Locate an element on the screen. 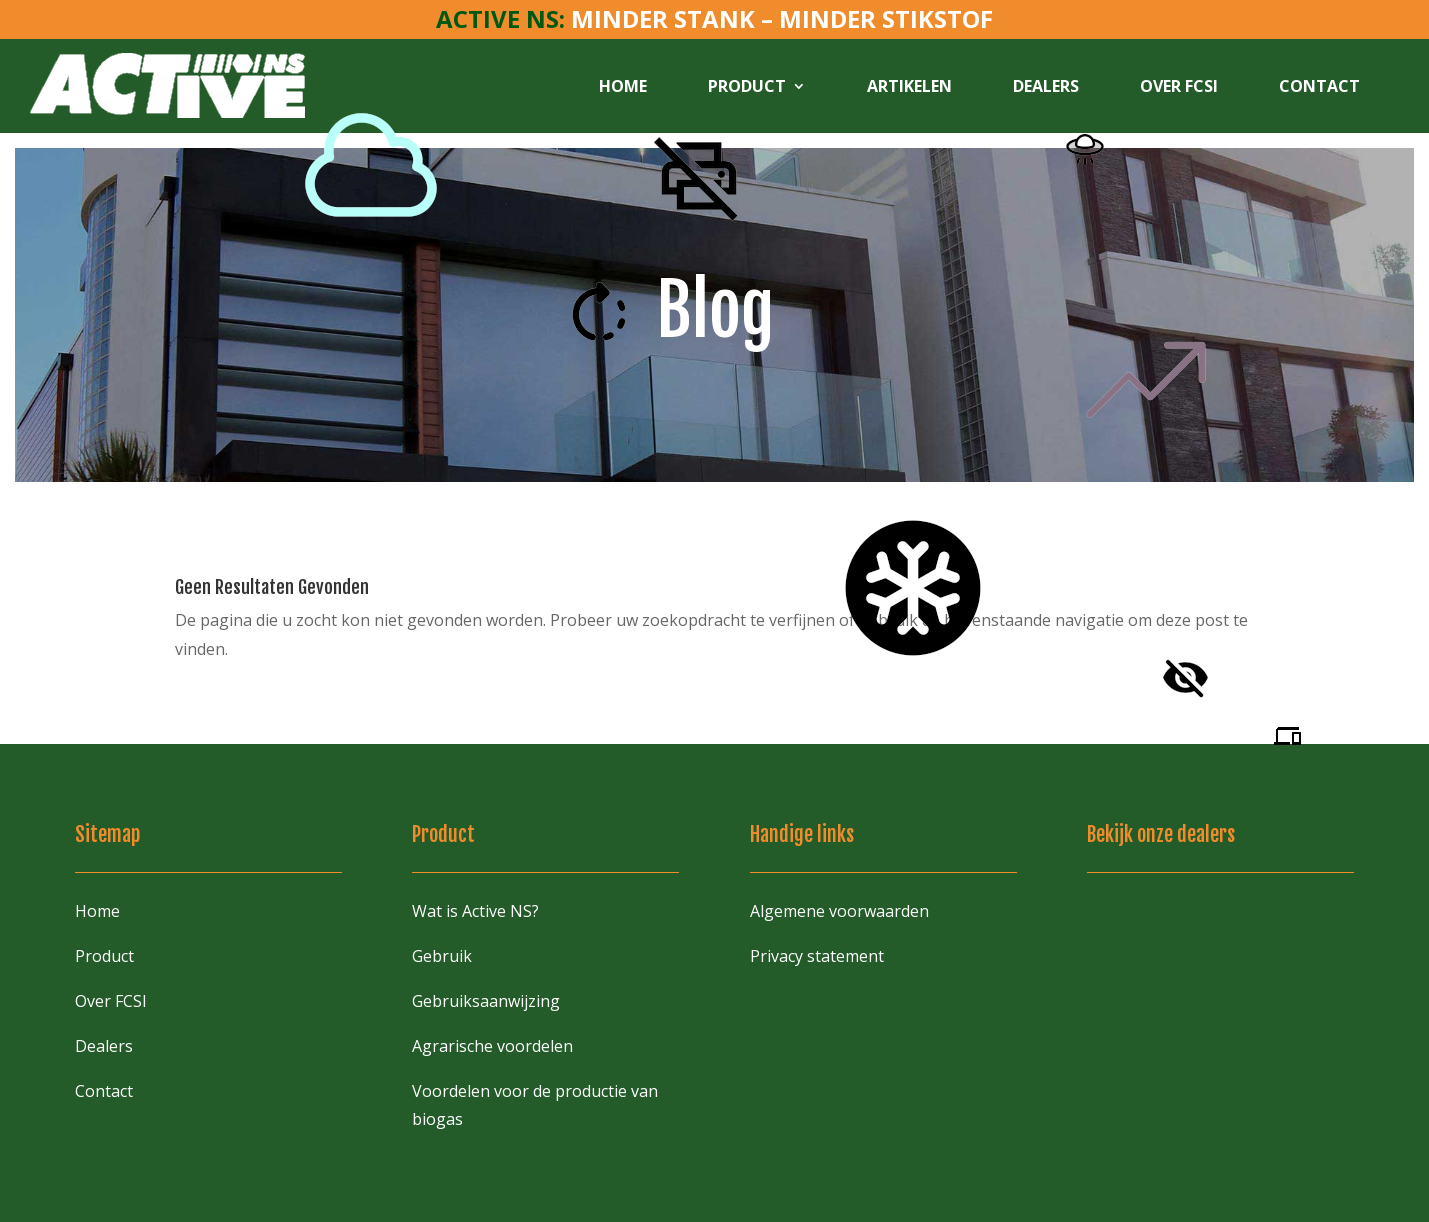  printing is disabled or unavailable is located at coordinates (699, 176).